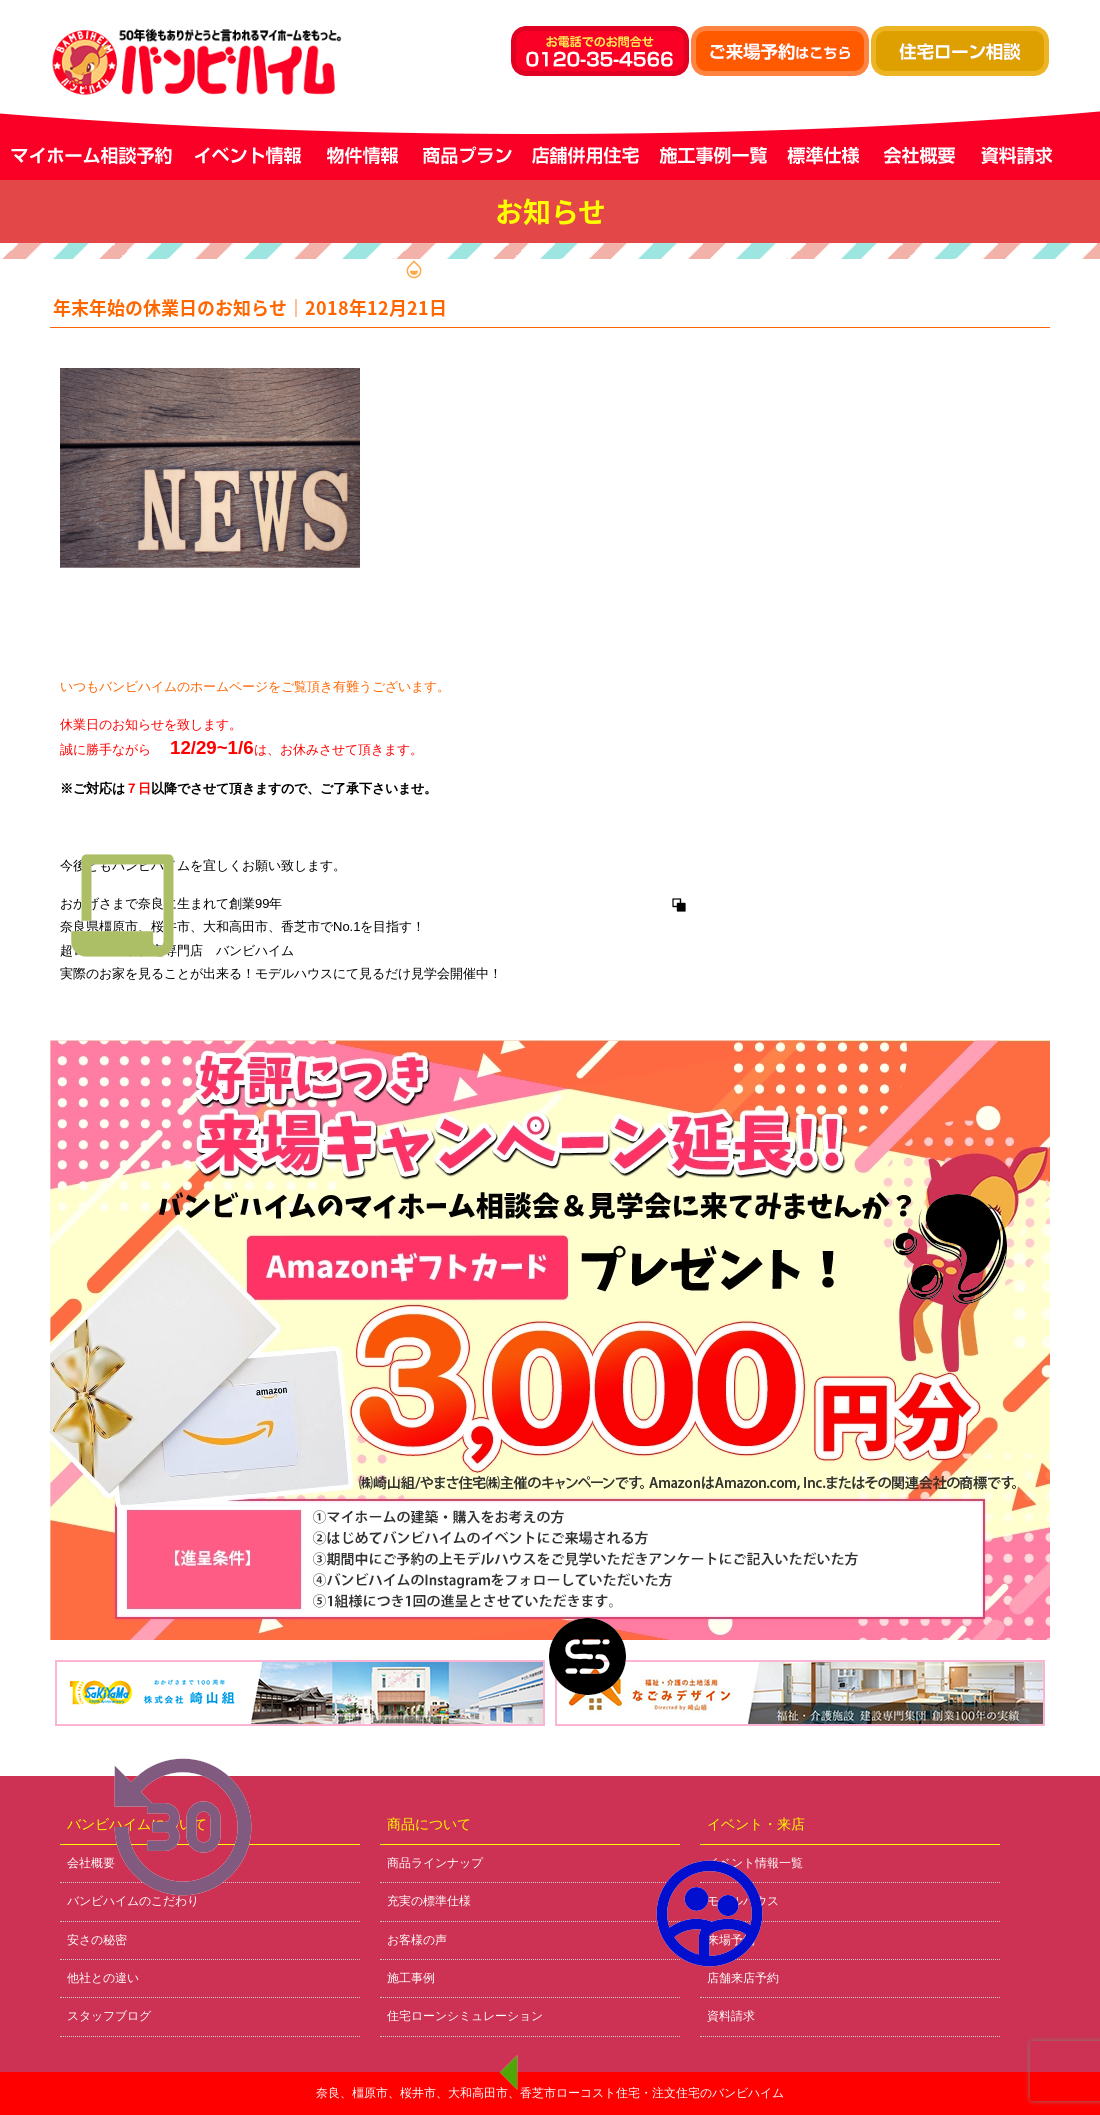 The height and width of the screenshot is (2115, 1100). I want to click on sanic web framework logo, so click(587, 1656).